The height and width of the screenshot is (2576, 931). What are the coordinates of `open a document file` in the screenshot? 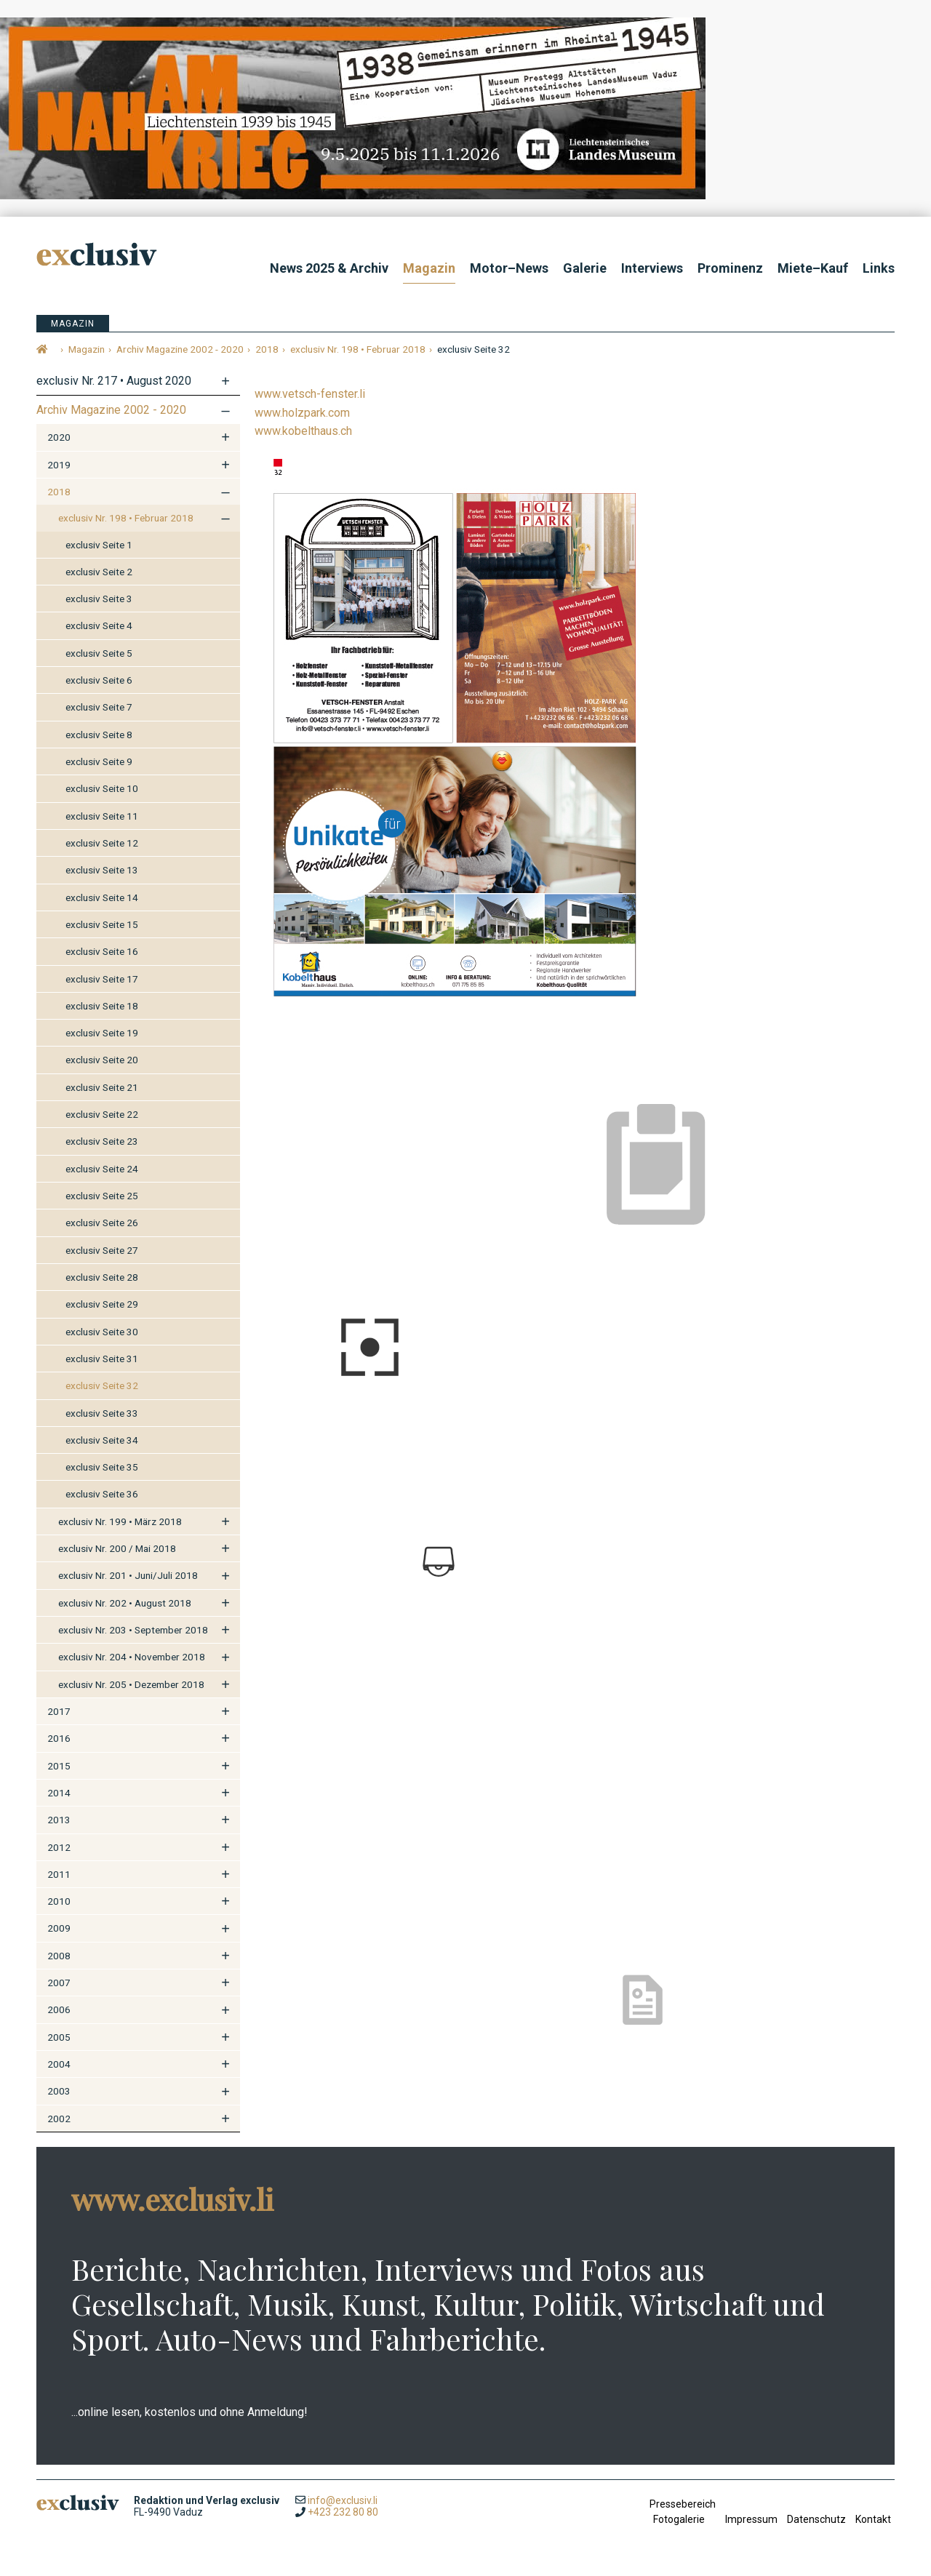 It's located at (642, 1998).